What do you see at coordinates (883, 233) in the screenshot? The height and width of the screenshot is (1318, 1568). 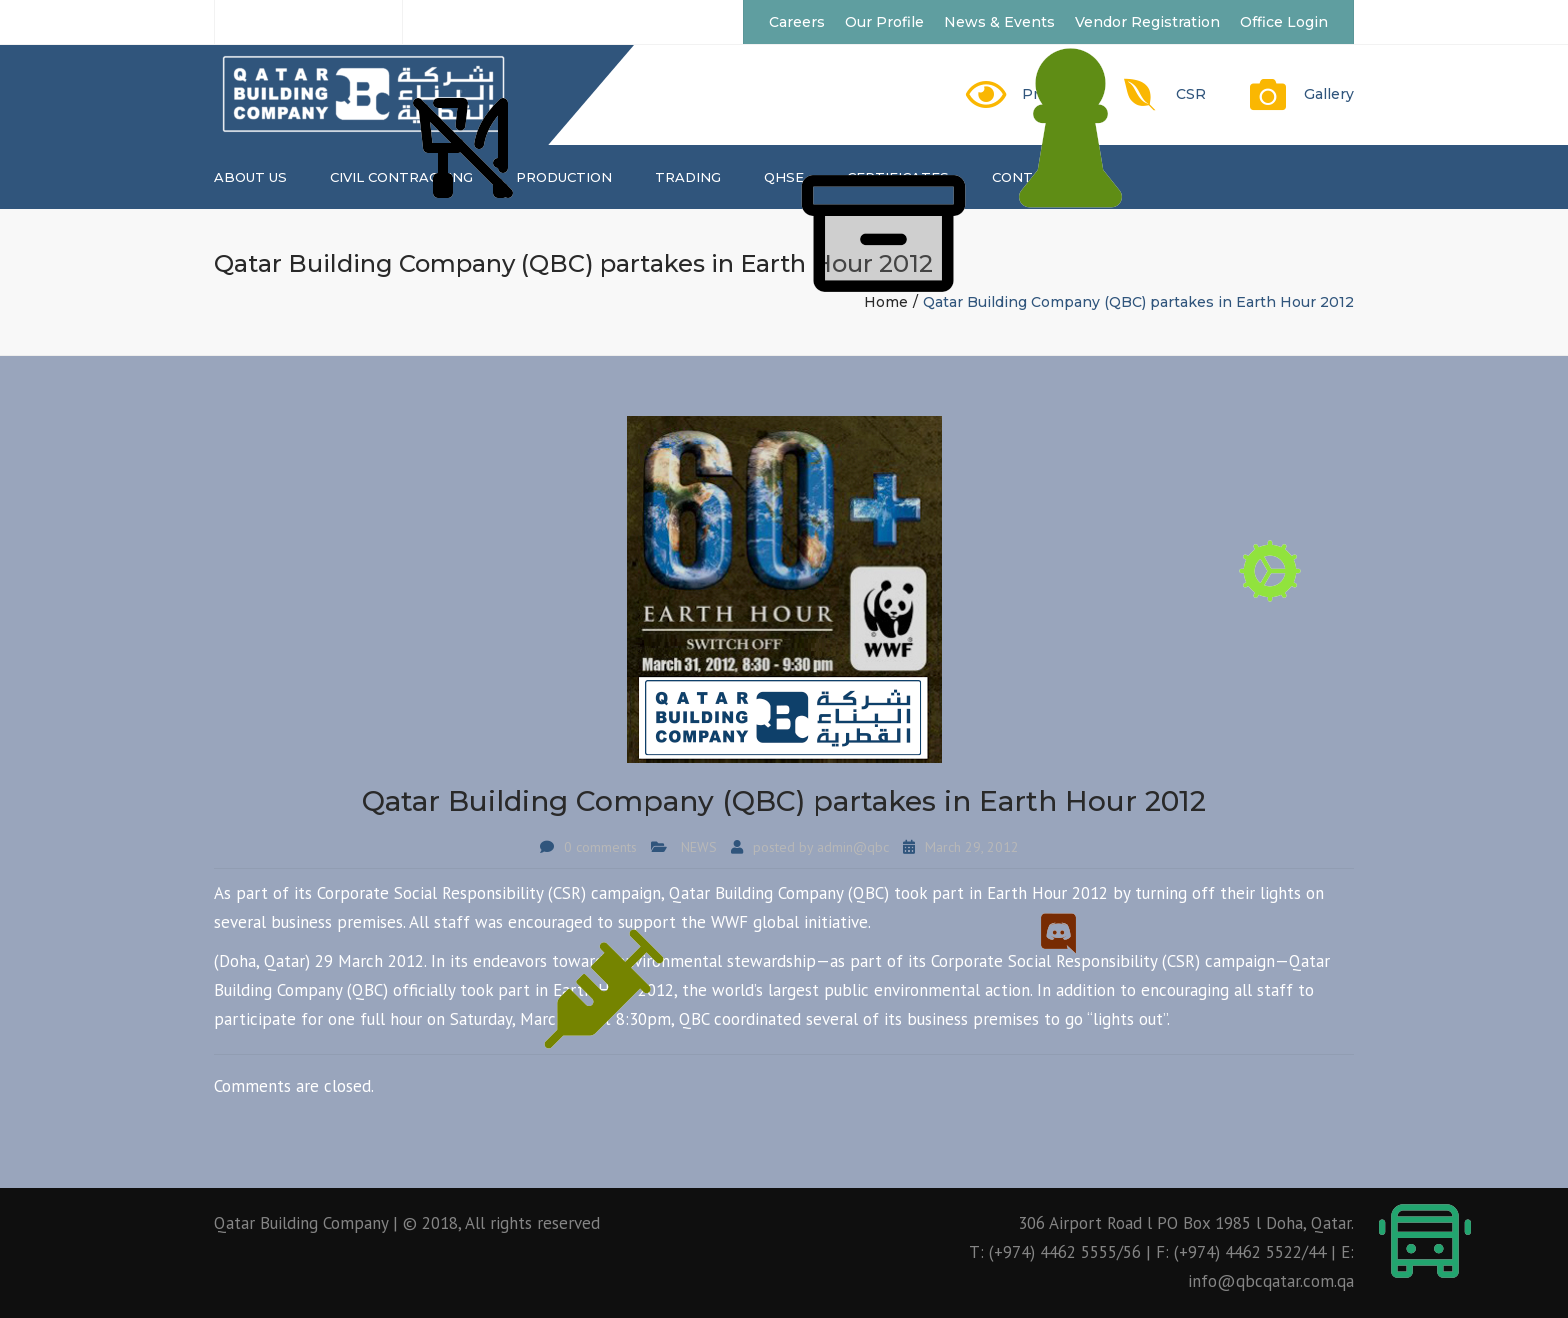 I see `archive selected items` at bounding box center [883, 233].